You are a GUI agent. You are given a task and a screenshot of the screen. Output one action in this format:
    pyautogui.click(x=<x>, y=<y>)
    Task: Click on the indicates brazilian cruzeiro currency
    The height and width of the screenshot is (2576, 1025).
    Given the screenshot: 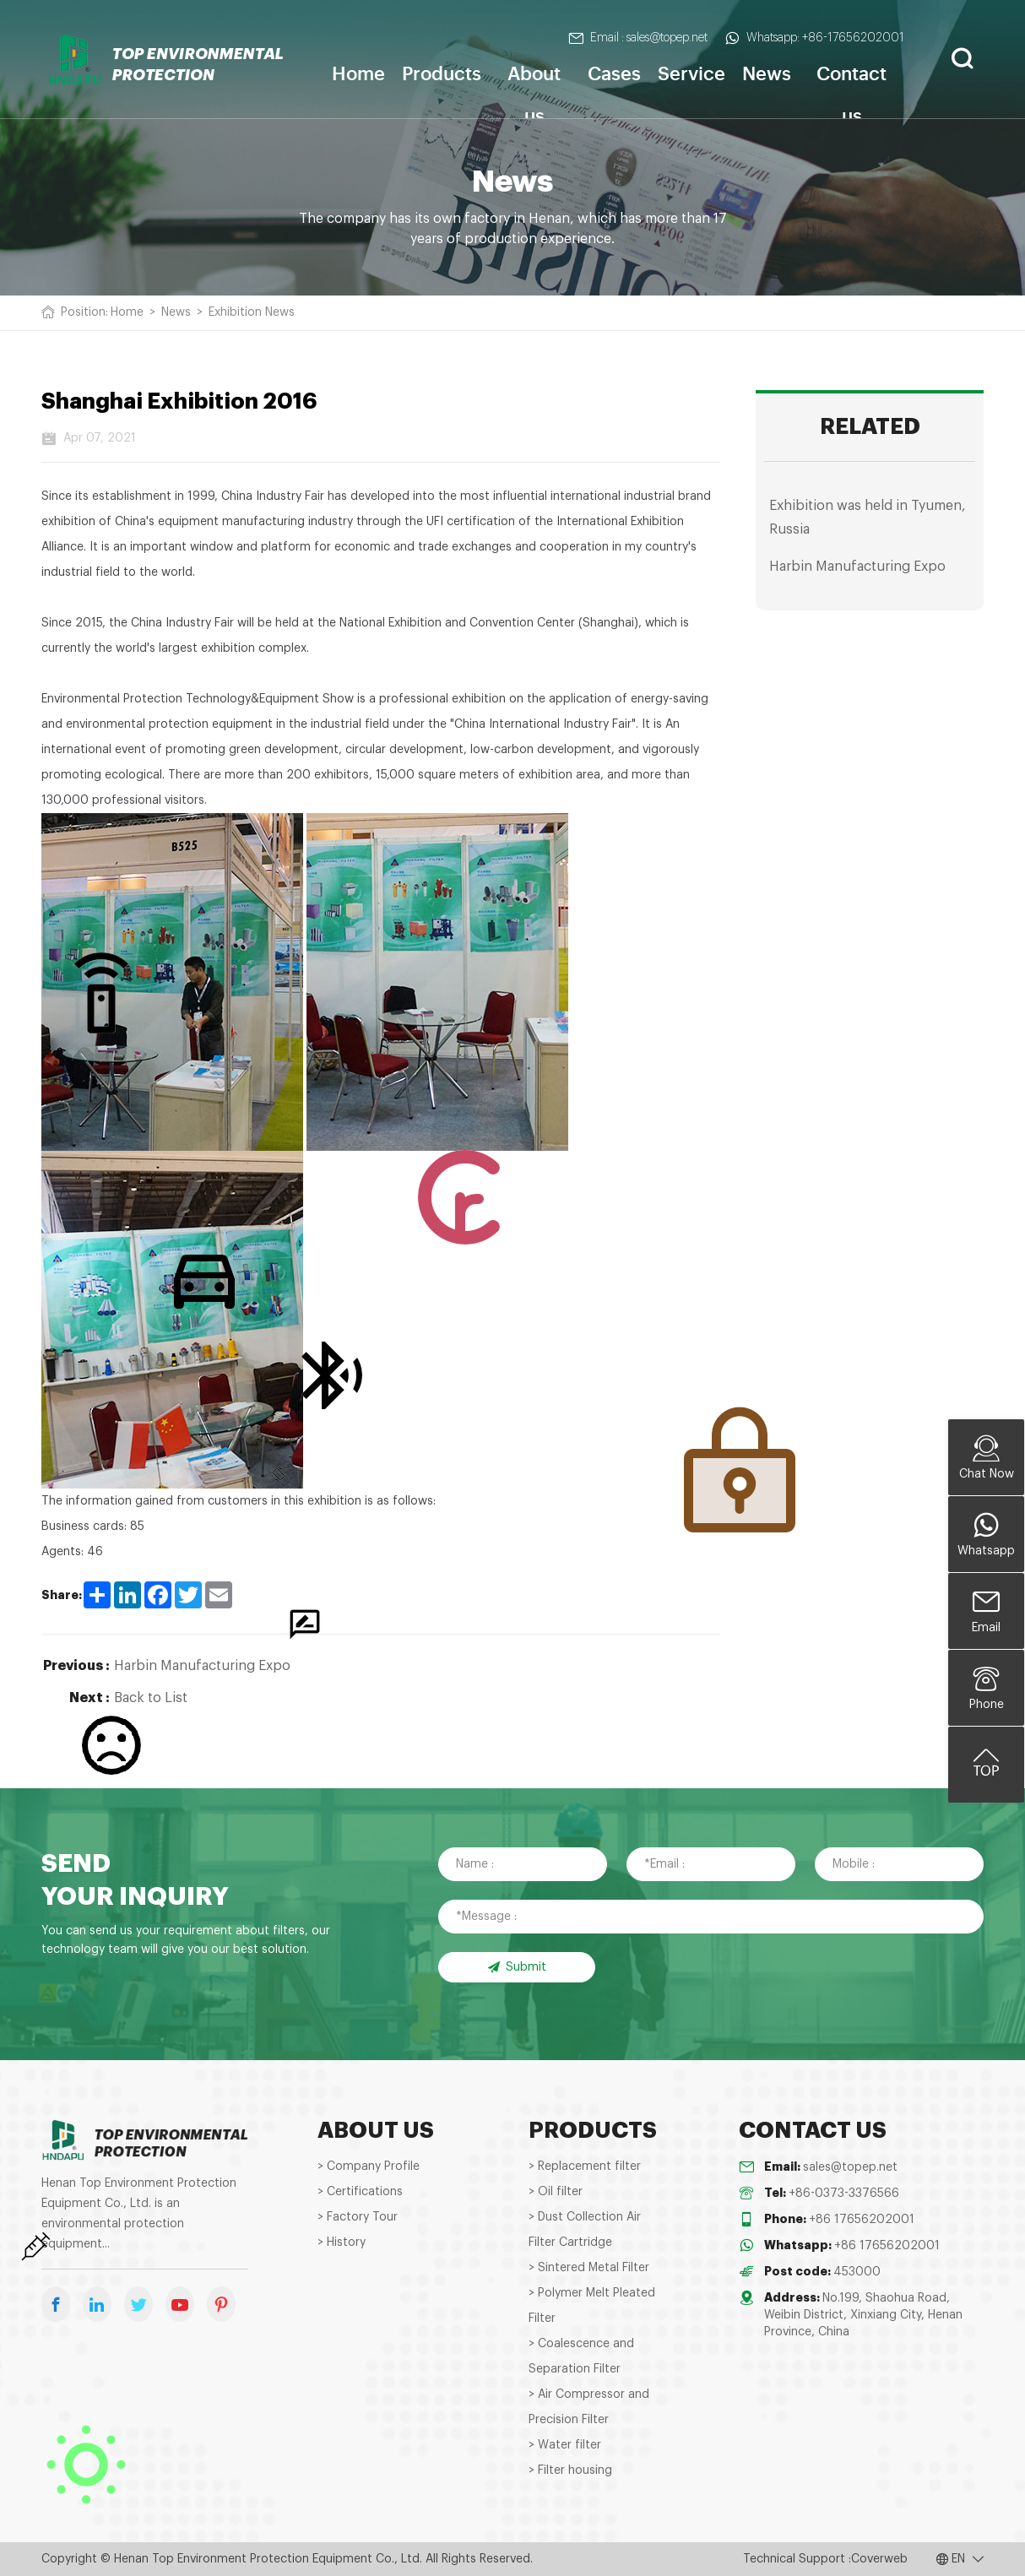 What is the action you would take?
    pyautogui.click(x=462, y=1197)
    